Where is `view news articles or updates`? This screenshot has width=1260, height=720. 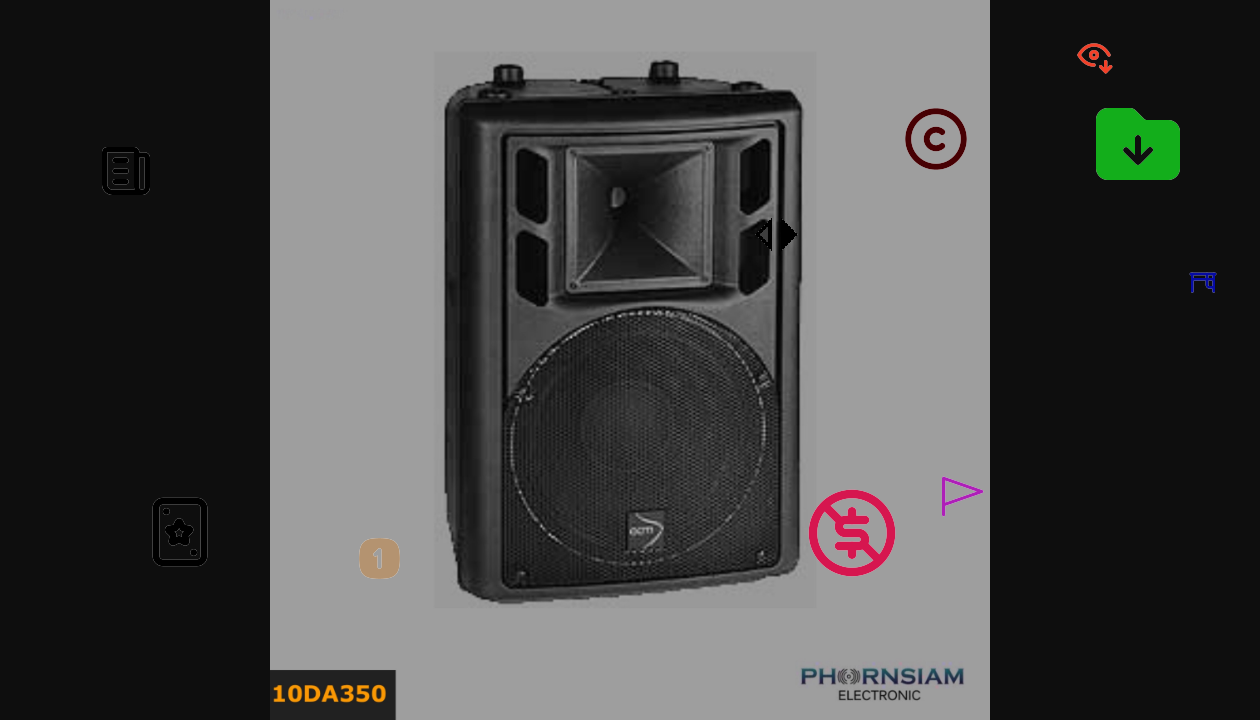
view news articles or updates is located at coordinates (126, 171).